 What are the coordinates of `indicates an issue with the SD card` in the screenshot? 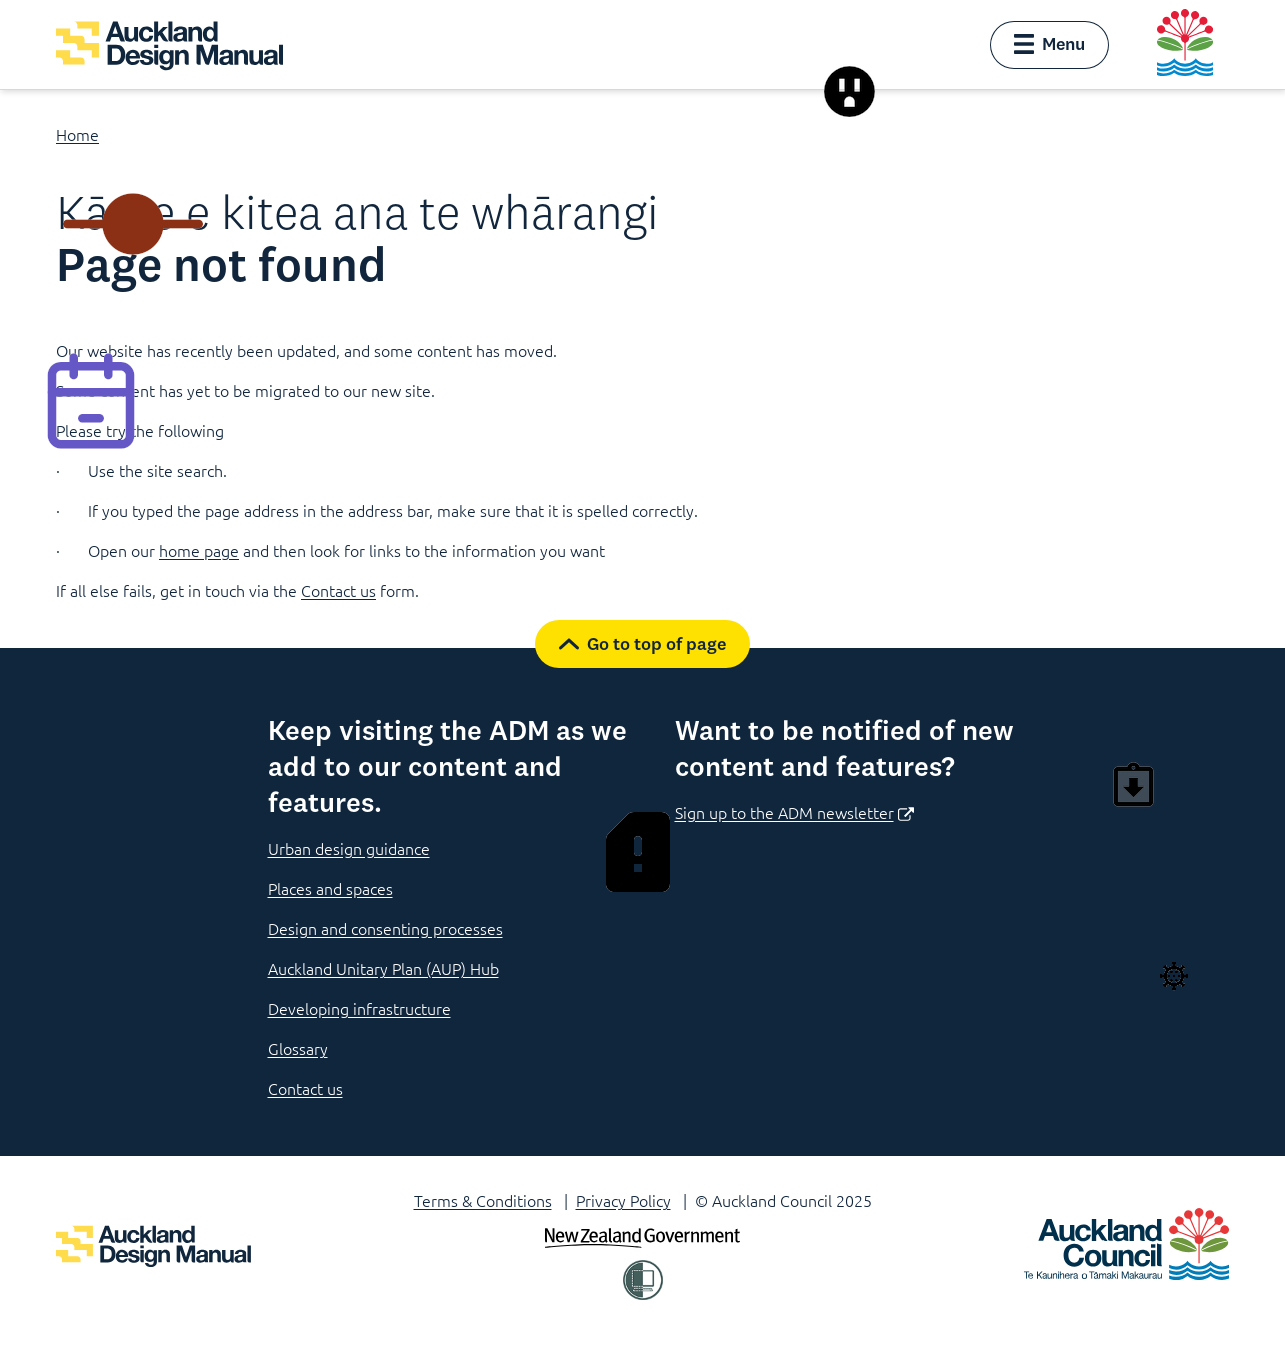 It's located at (638, 852).